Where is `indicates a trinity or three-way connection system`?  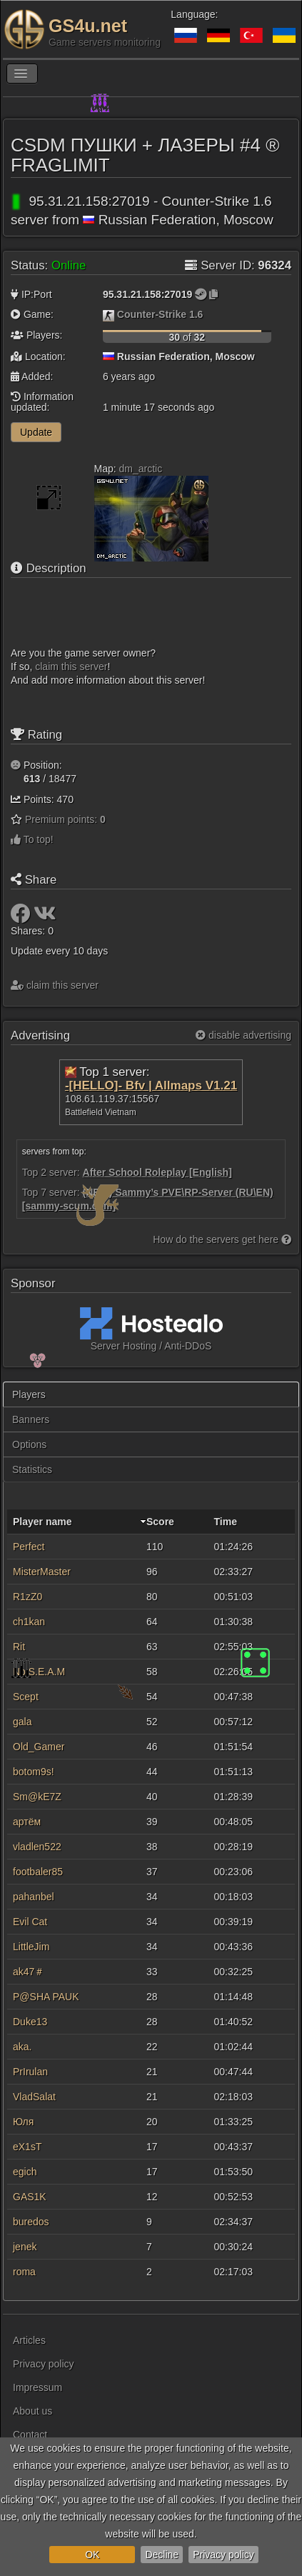
indicates a trinity or three-way connection system is located at coordinates (37, 1360).